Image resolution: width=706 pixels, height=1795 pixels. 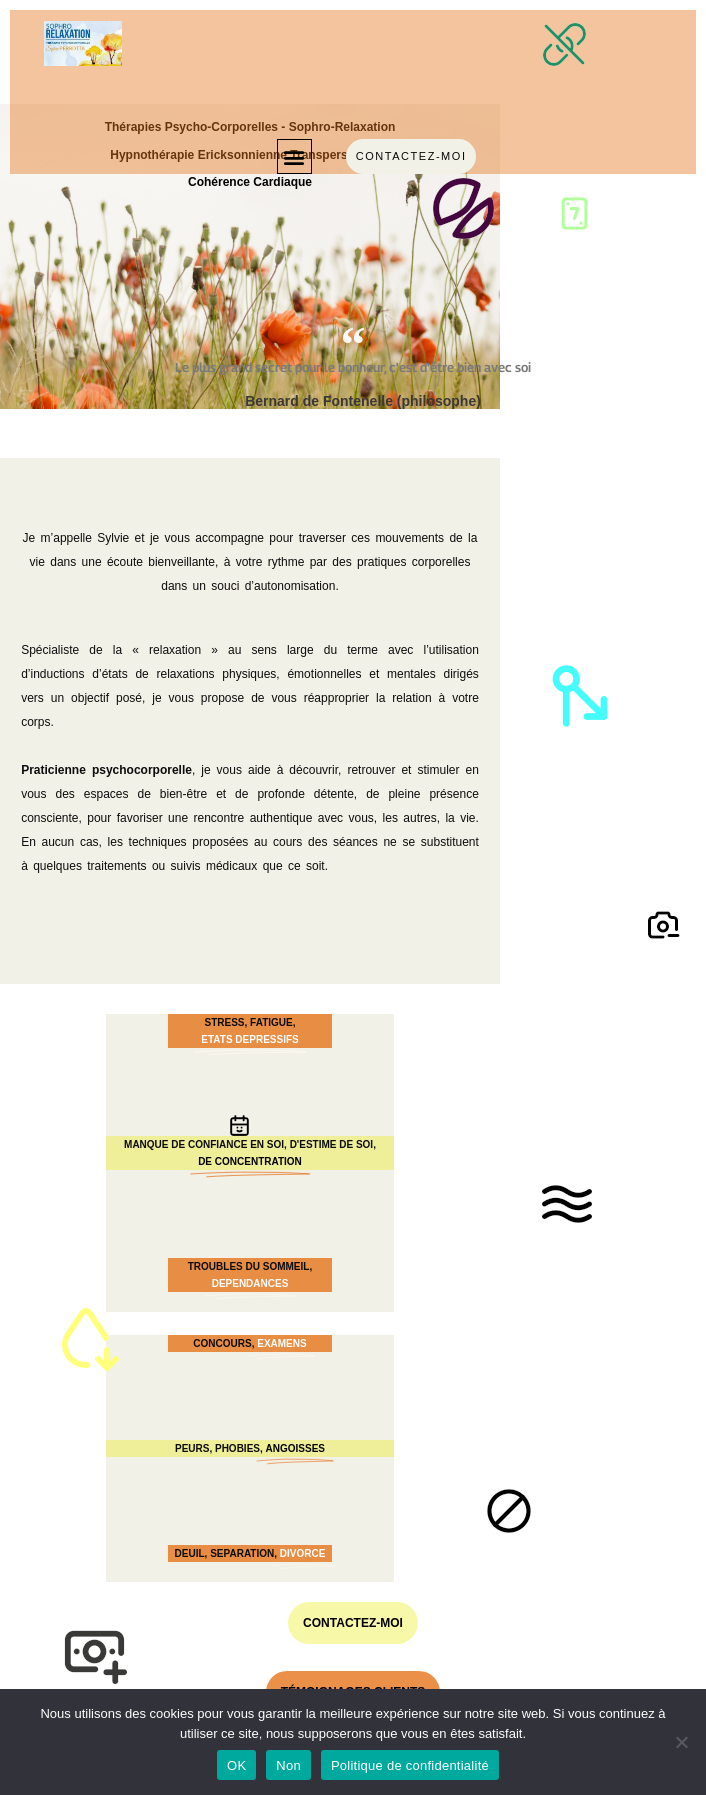 I want to click on add funds to your account, so click(x=94, y=1651).